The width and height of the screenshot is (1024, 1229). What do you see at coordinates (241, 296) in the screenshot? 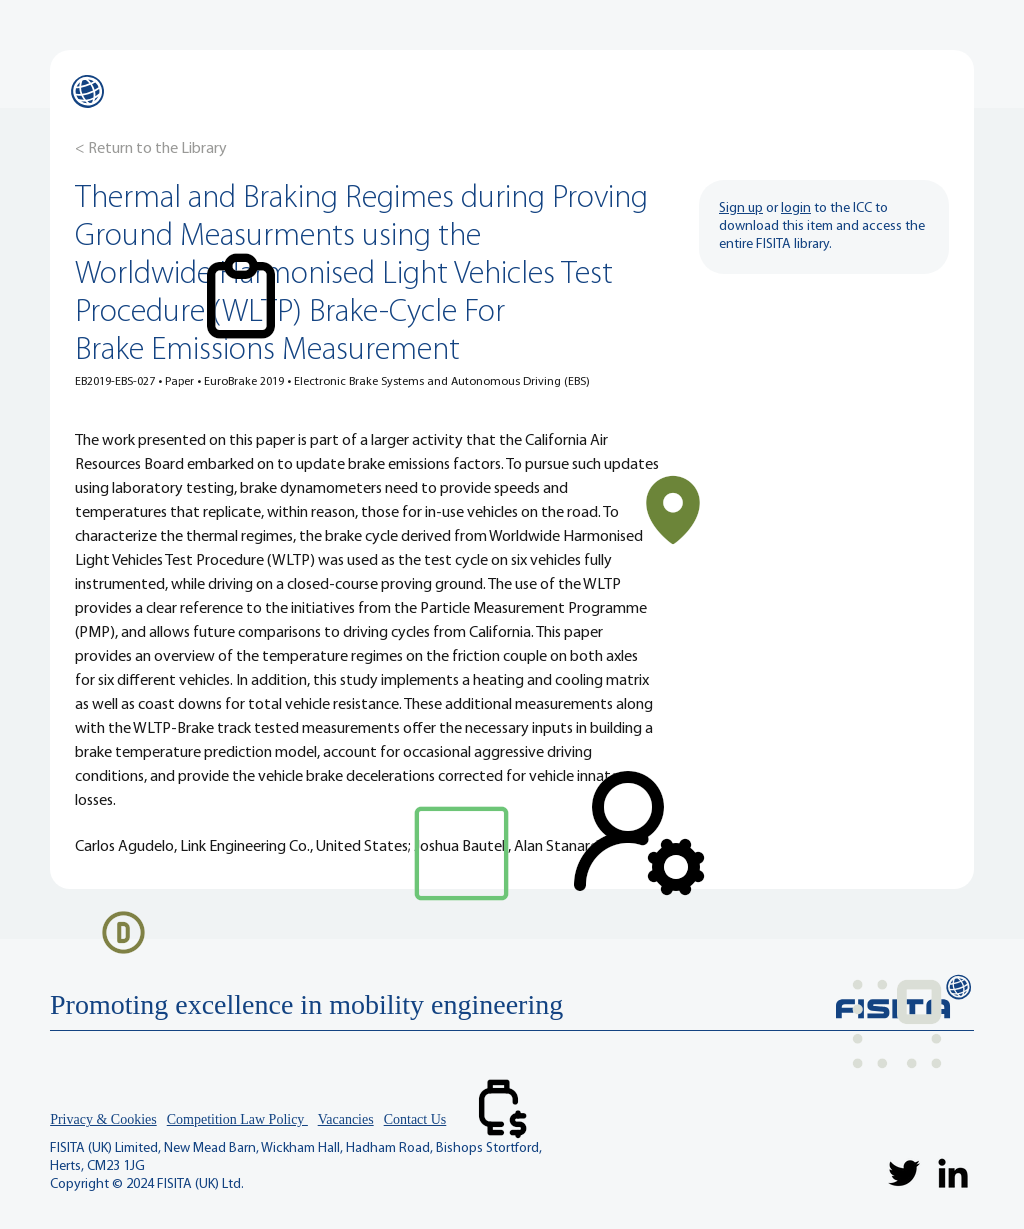
I see `copy to clipboard` at bounding box center [241, 296].